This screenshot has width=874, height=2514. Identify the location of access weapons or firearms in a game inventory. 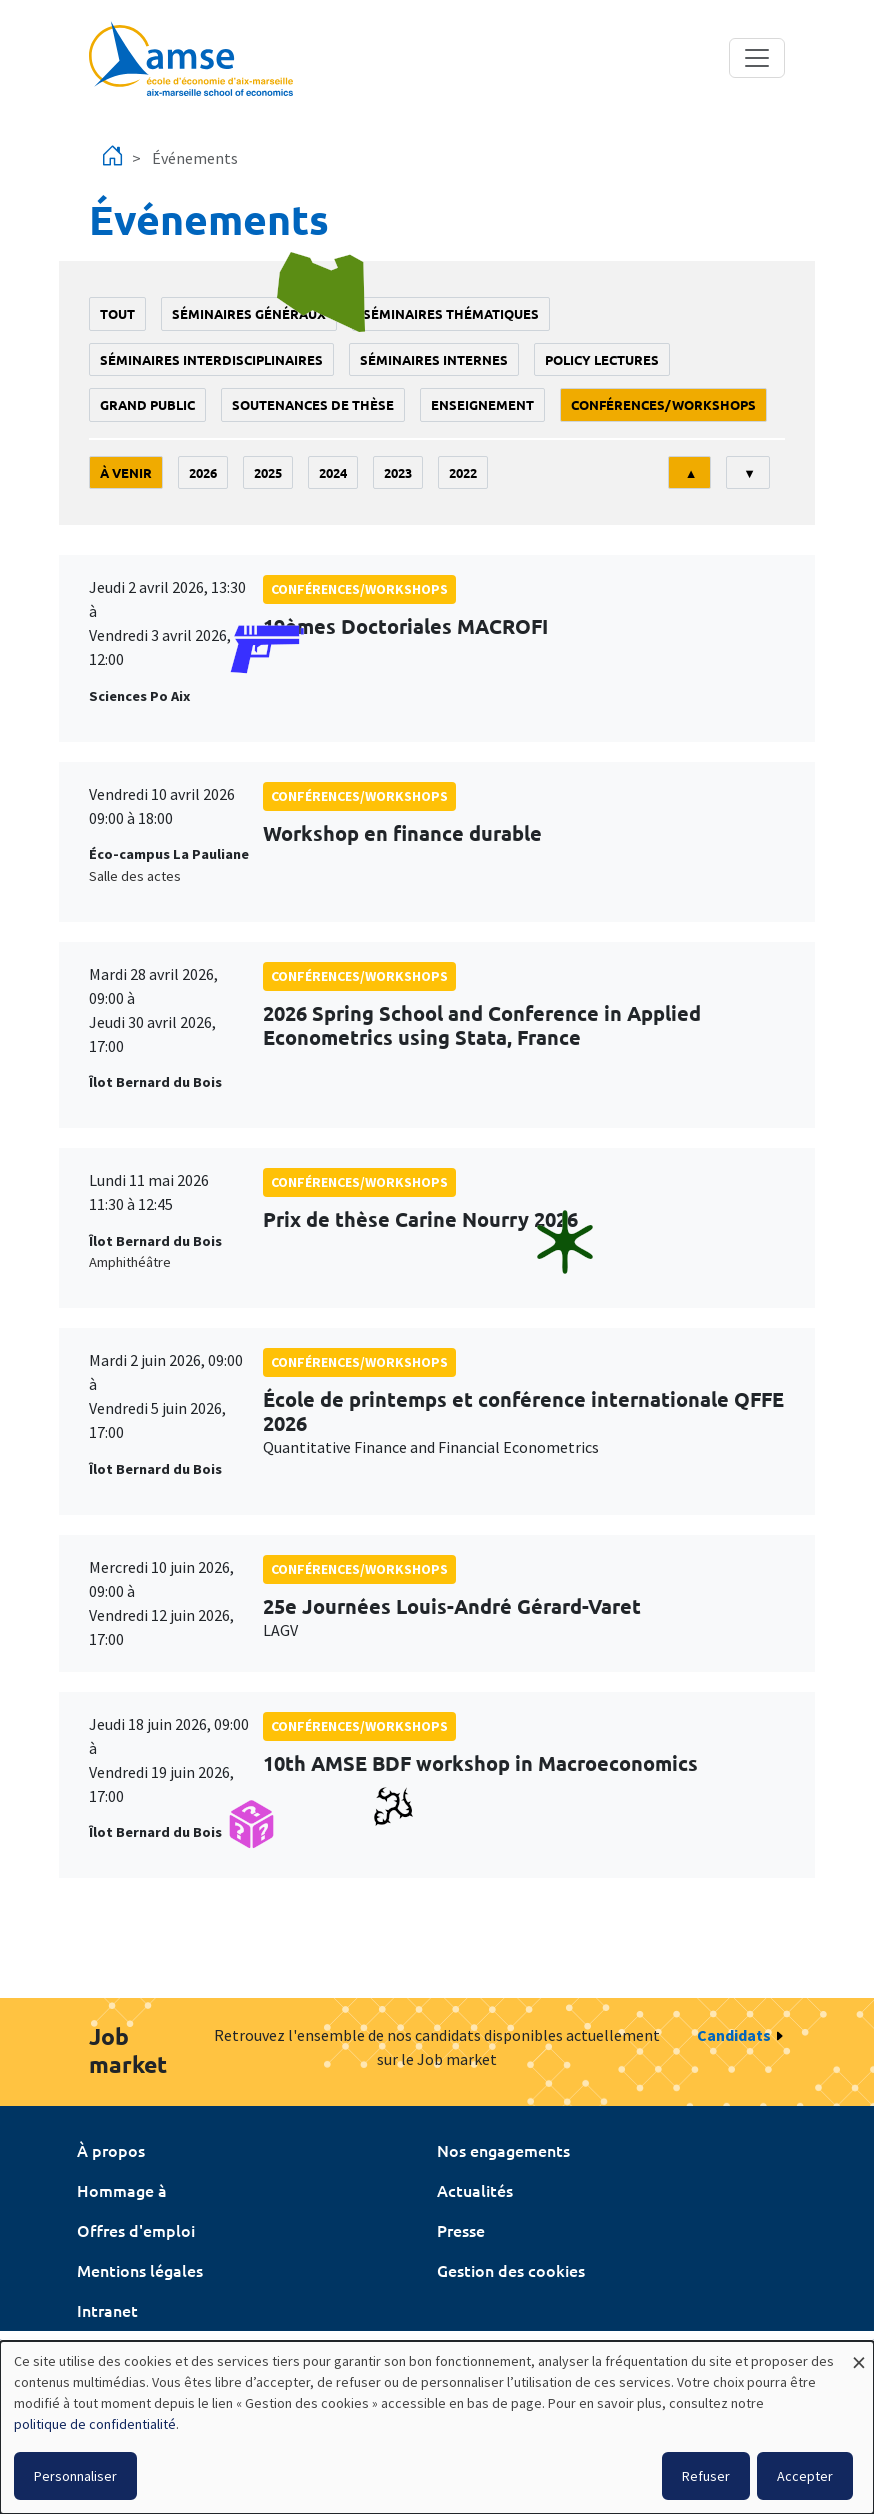
(267, 648).